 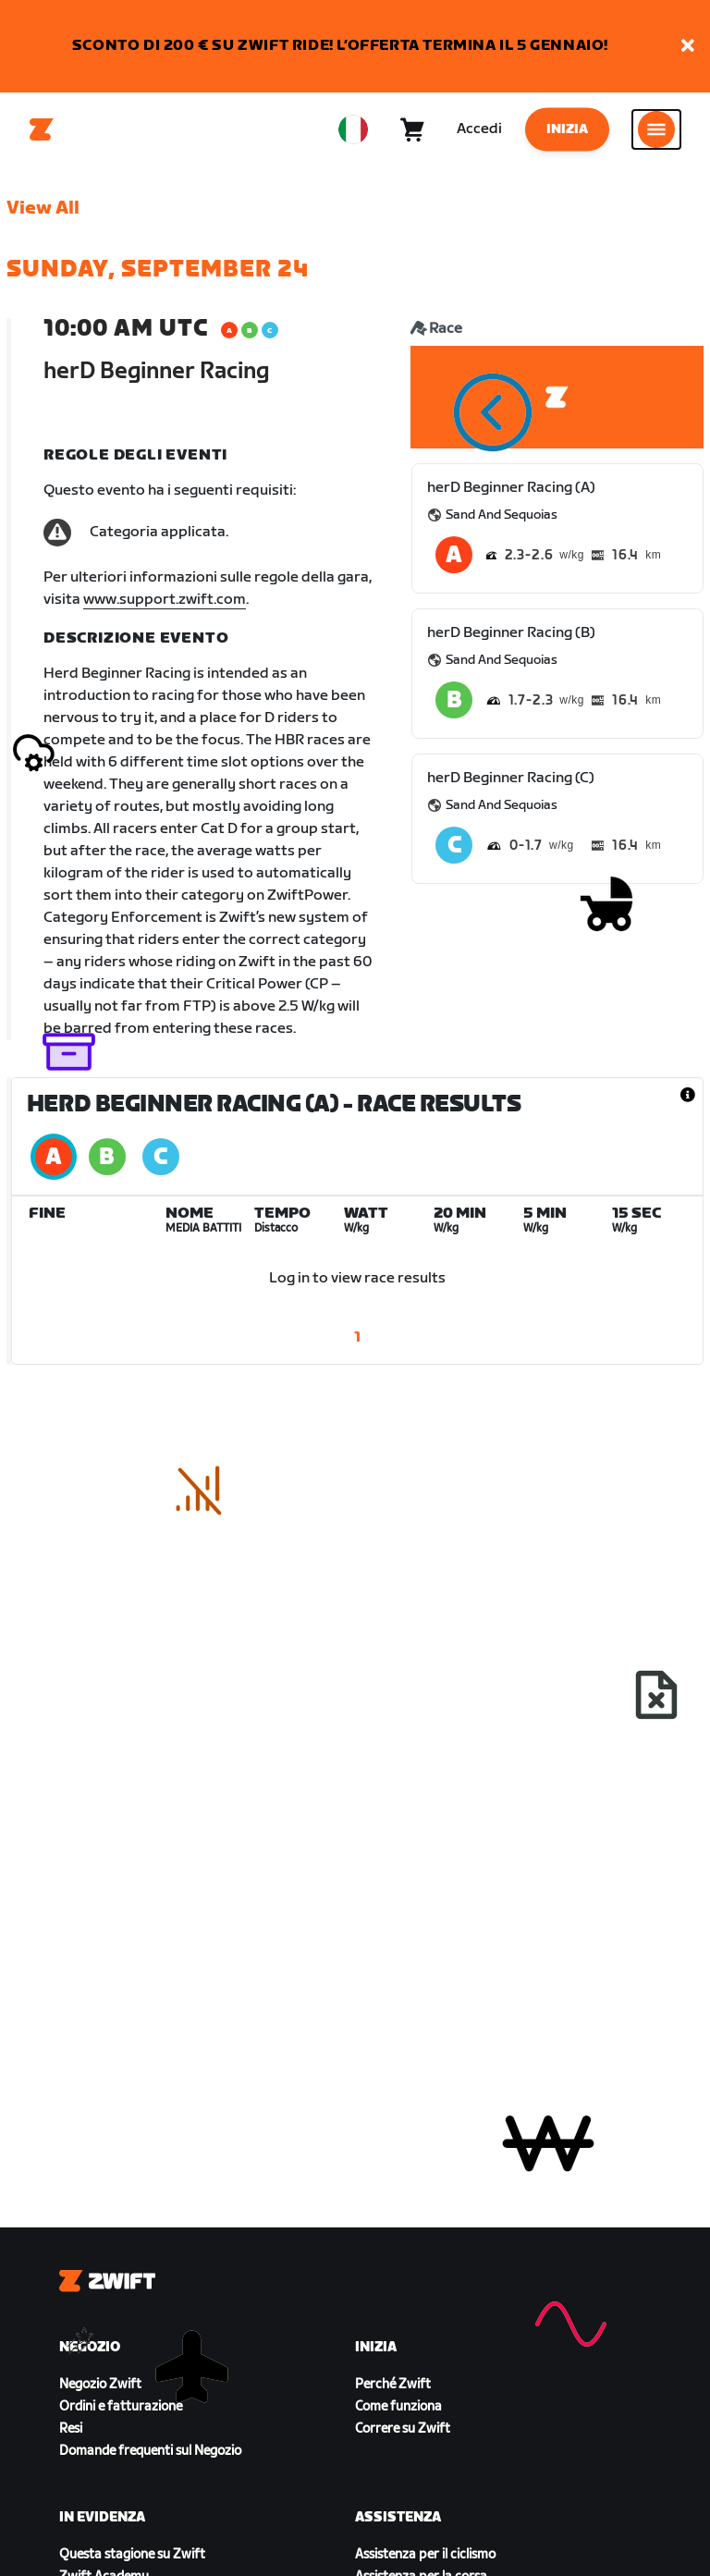 What do you see at coordinates (570, 2324) in the screenshot?
I see `audio or sound wave visualization` at bounding box center [570, 2324].